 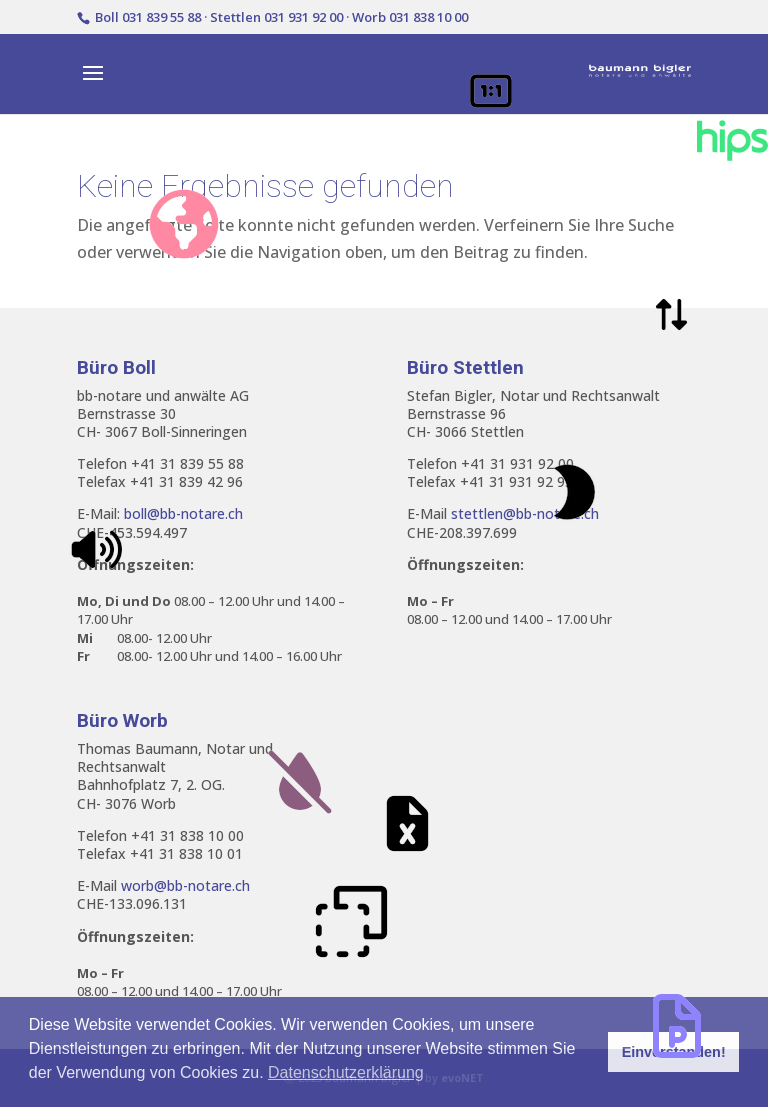 What do you see at coordinates (95, 549) in the screenshot?
I see `increase audio volume` at bounding box center [95, 549].